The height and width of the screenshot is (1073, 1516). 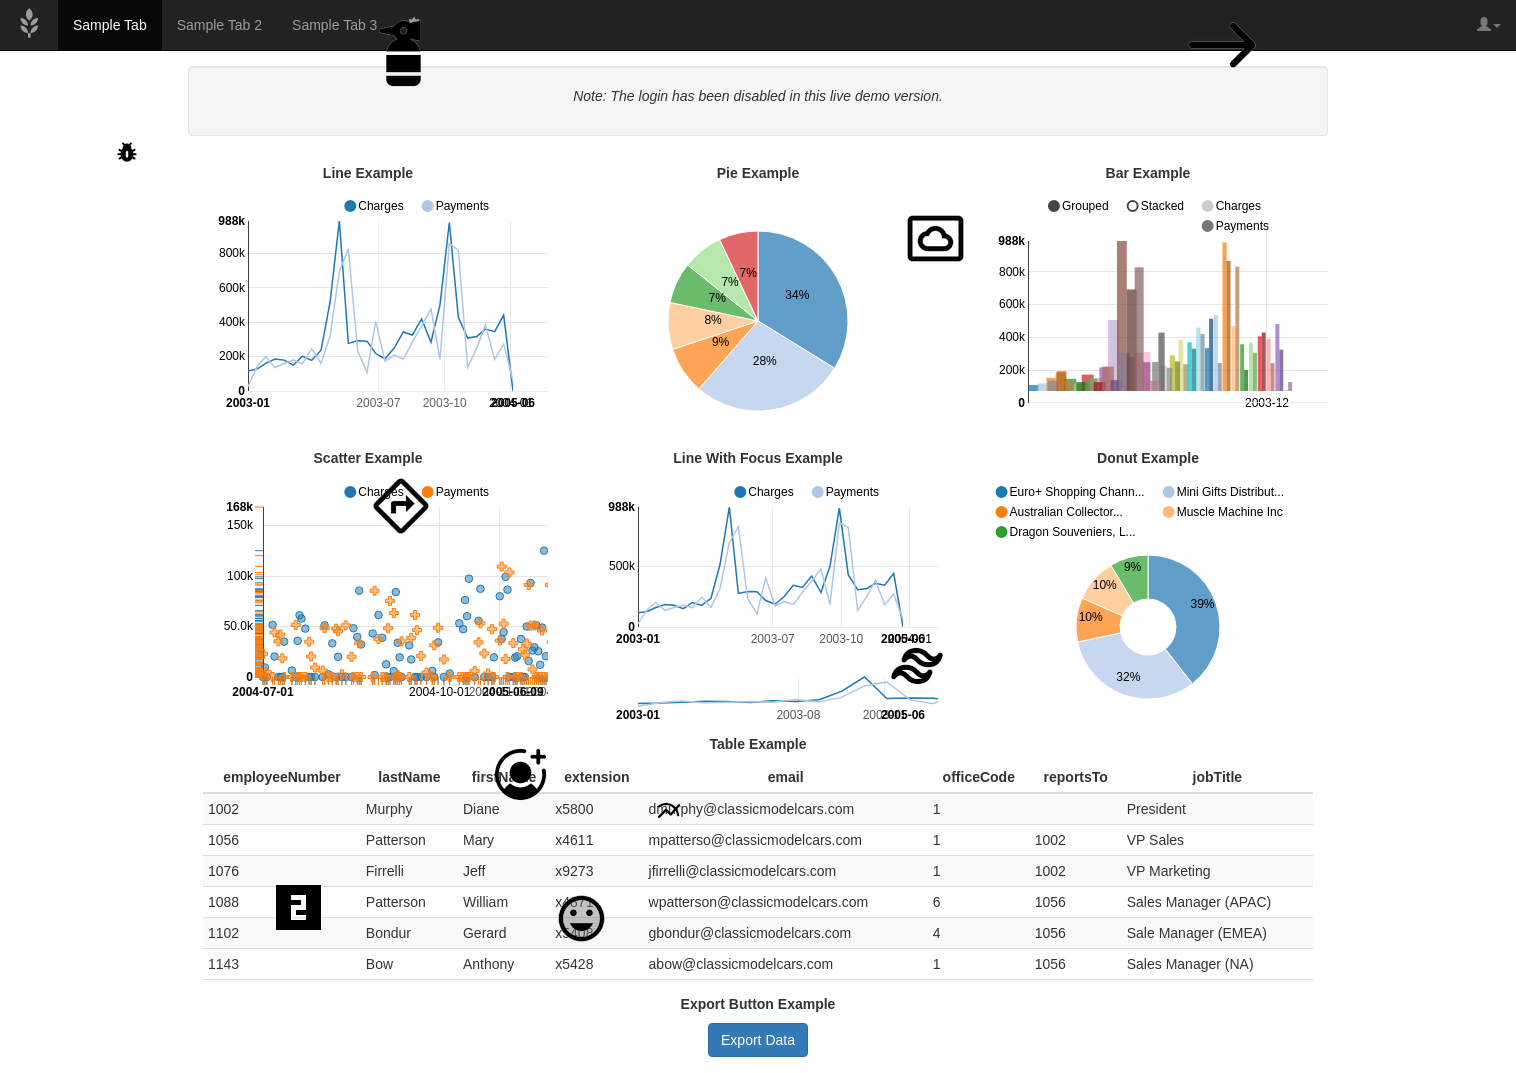 I want to click on access daydream or screensaver settings, so click(x=935, y=238).